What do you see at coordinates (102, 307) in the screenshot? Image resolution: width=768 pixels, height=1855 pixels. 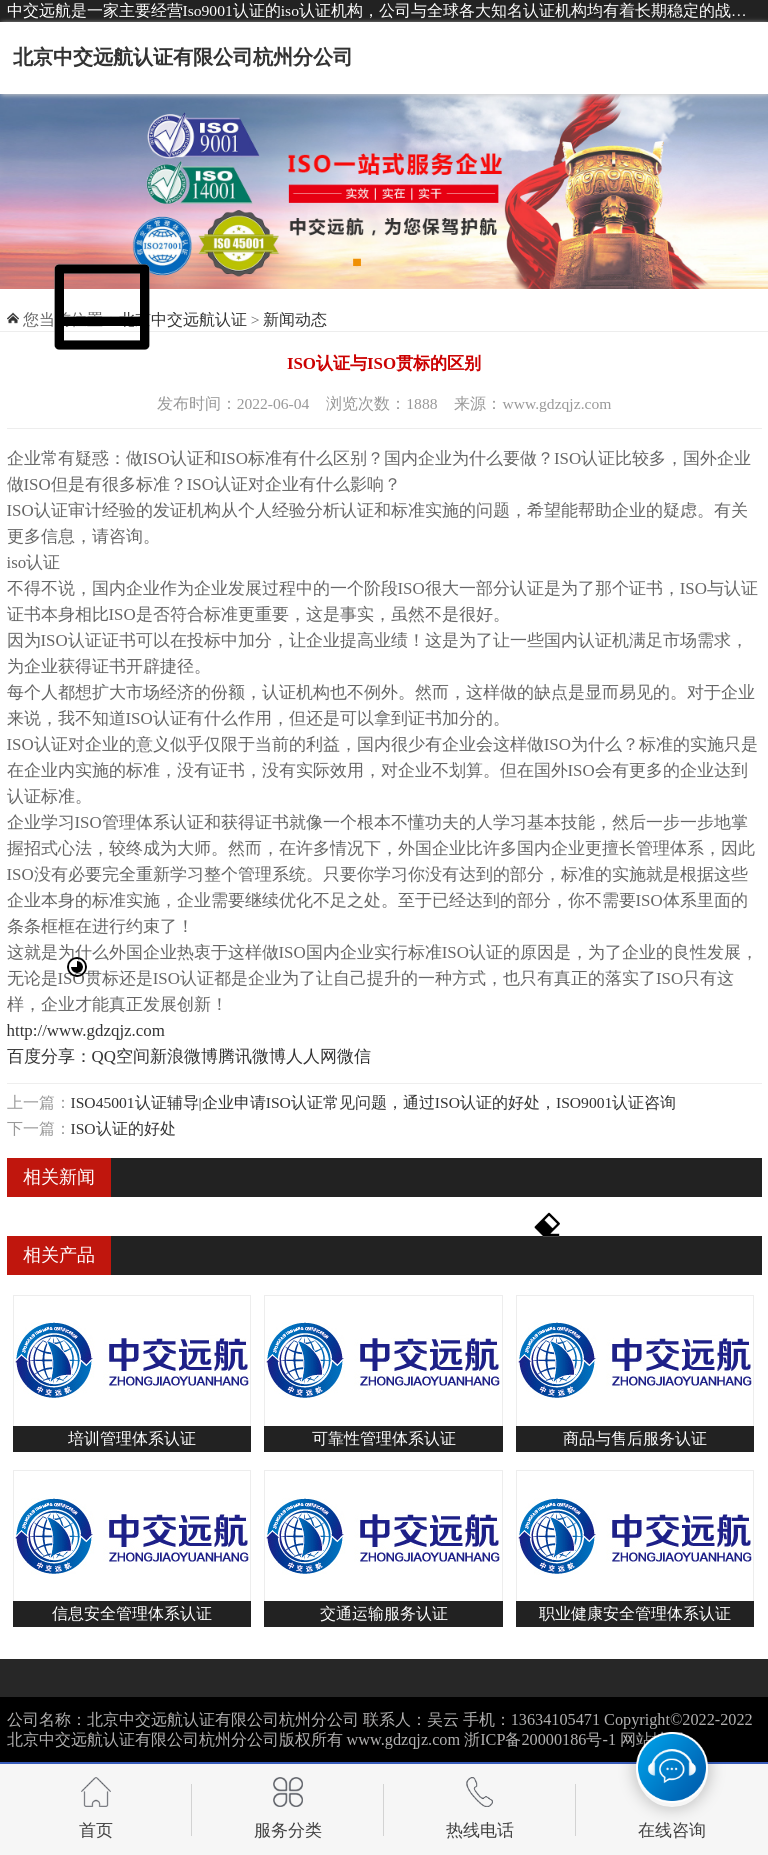 I see `switch to bottom panel layout` at bounding box center [102, 307].